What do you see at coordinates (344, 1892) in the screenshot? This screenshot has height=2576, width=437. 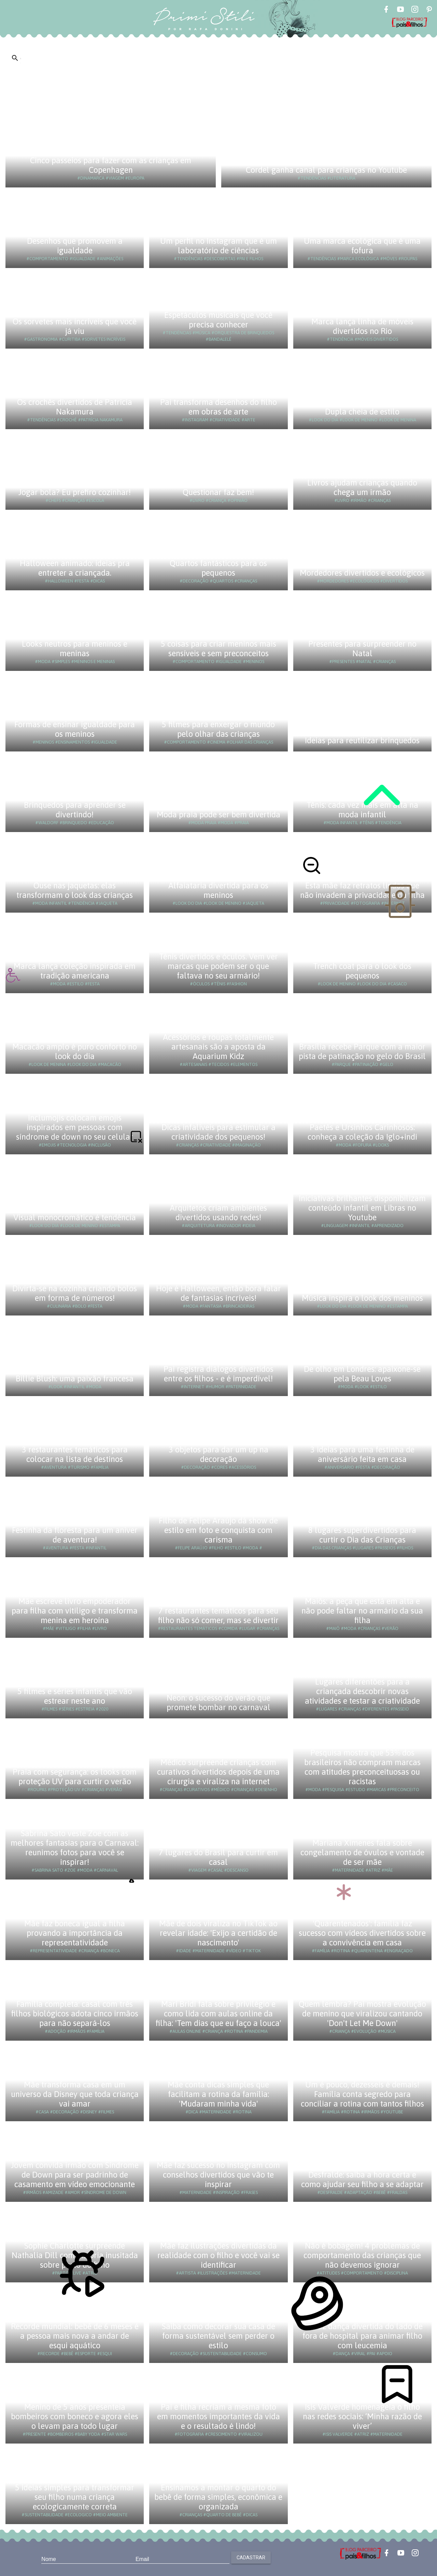 I see `indicates a required field in a form` at bounding box center [344, 1892].